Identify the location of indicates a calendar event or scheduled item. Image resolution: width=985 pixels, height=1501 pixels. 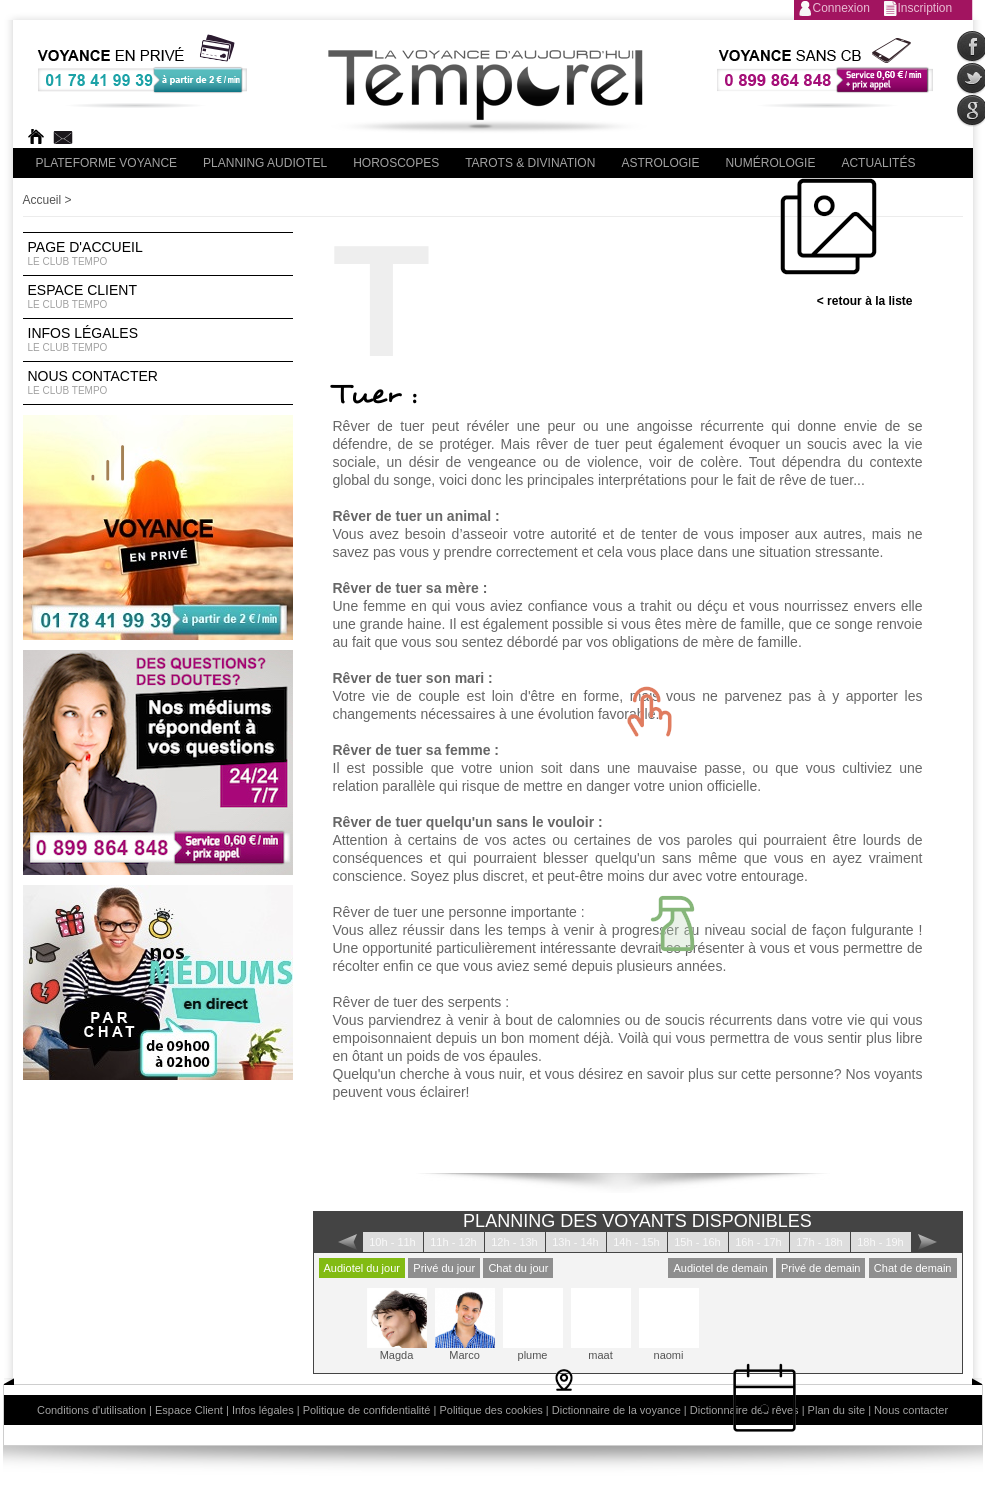
(764, 1400).